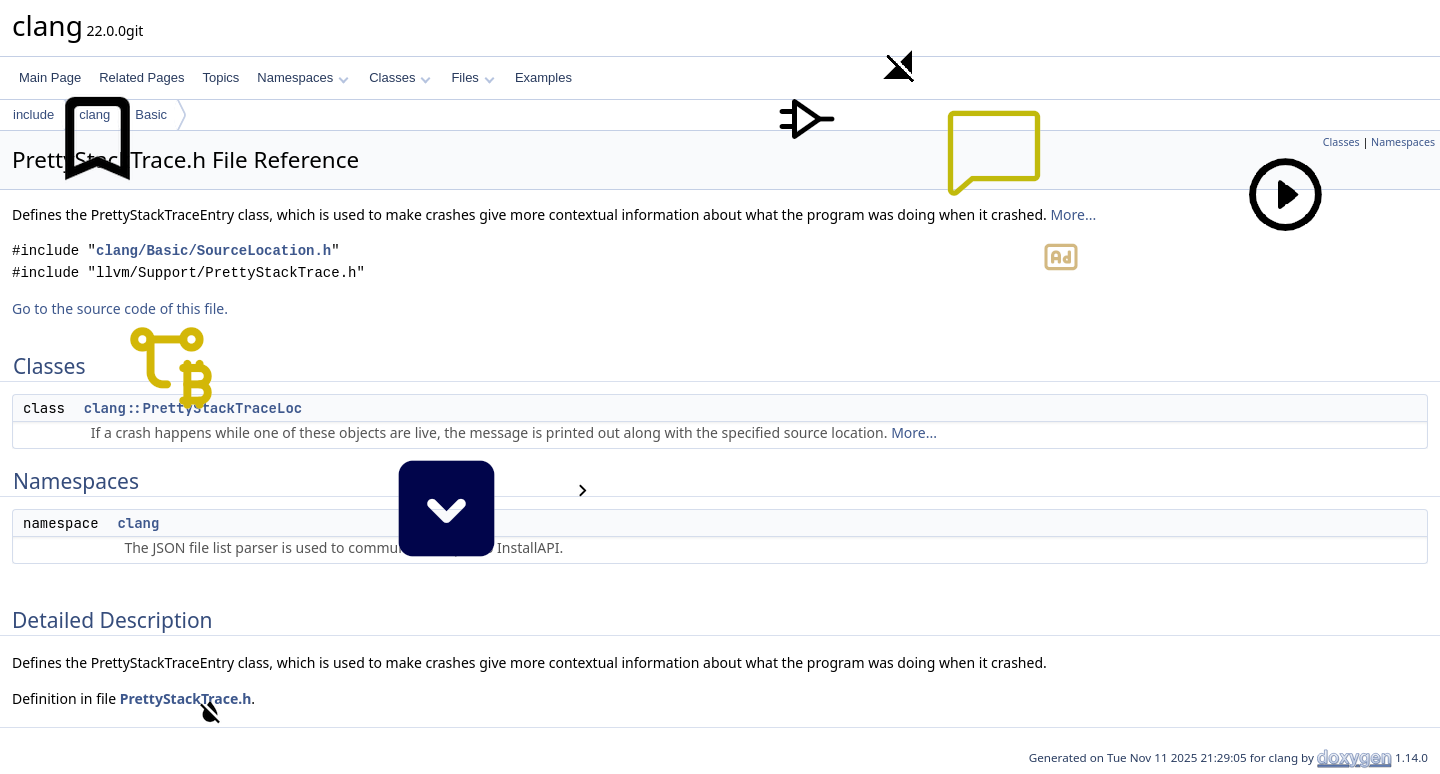 The width and height of the screenshot is (1440, 774). I want to click on indicates sponsored or advertising content, so click(1061, 257).